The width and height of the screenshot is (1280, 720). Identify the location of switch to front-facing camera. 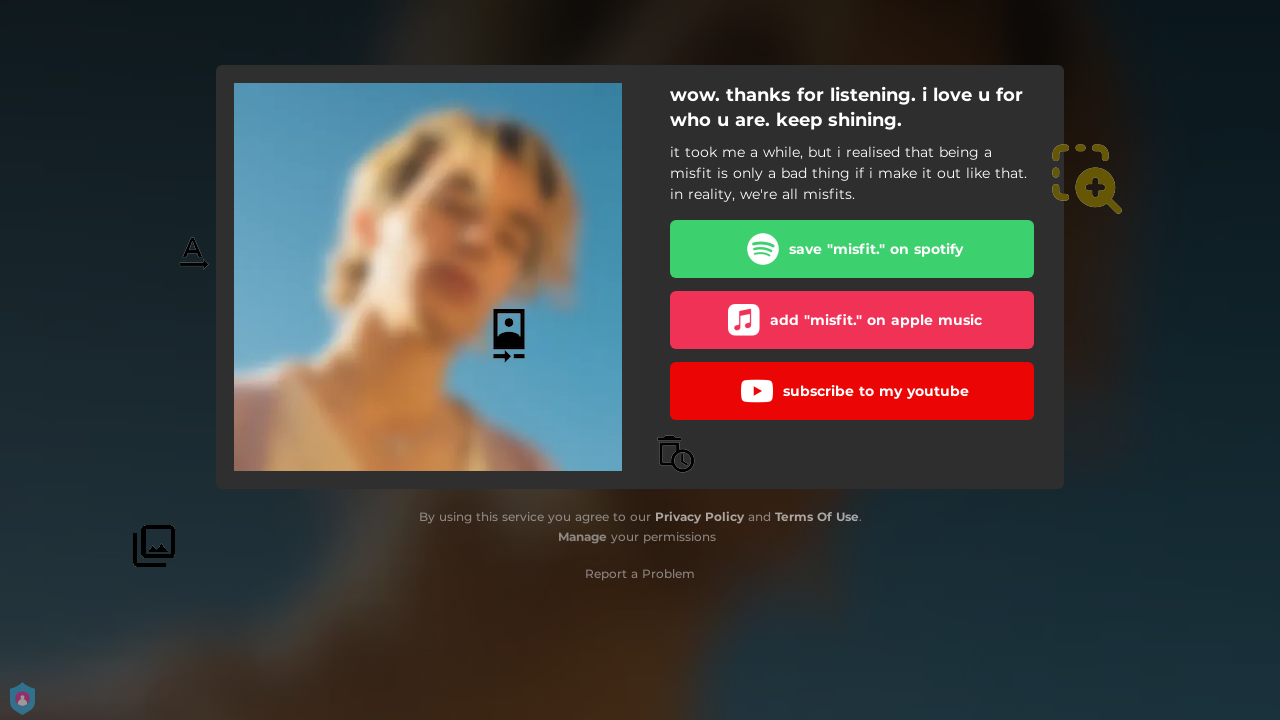
(509, 336).